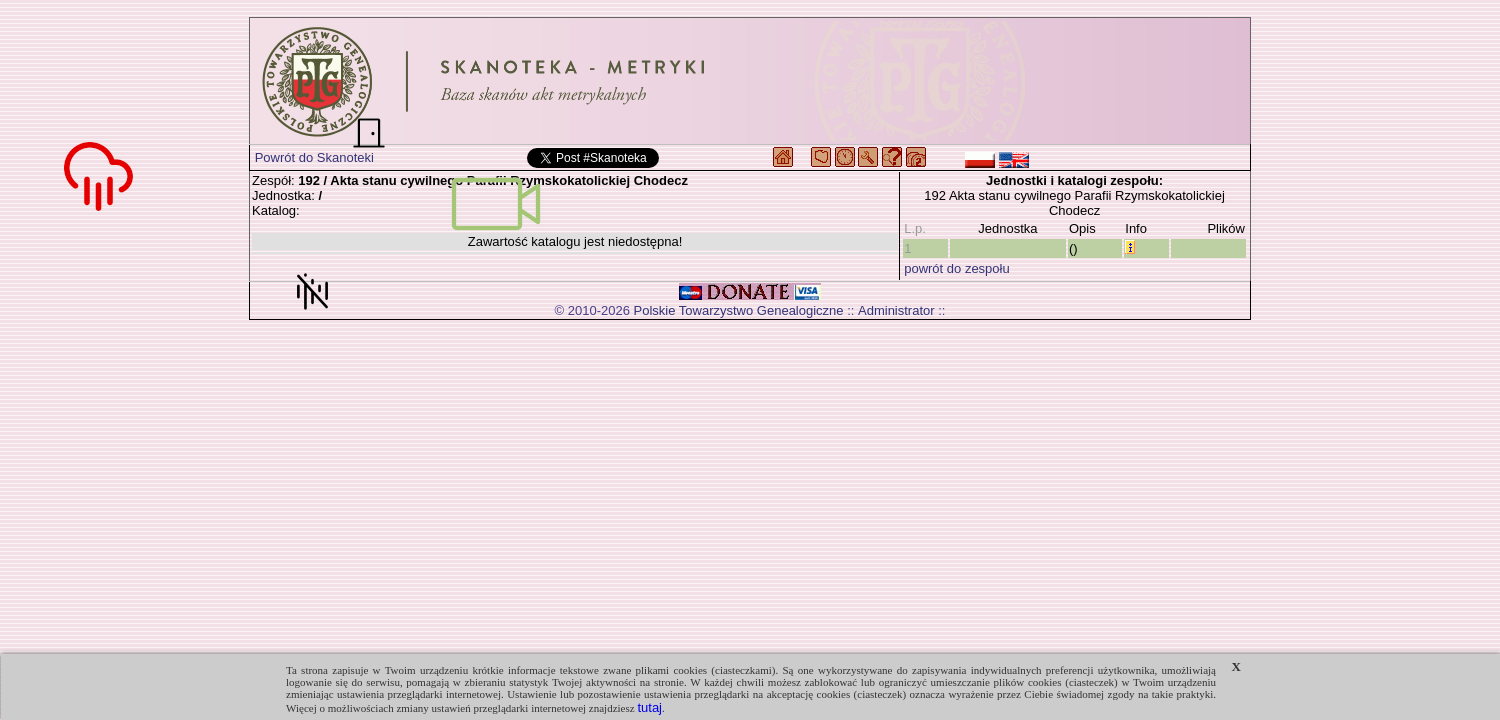 This screenshot has height=720, width=1500. I want to click on mute or disable audio input, so click(312, 291).